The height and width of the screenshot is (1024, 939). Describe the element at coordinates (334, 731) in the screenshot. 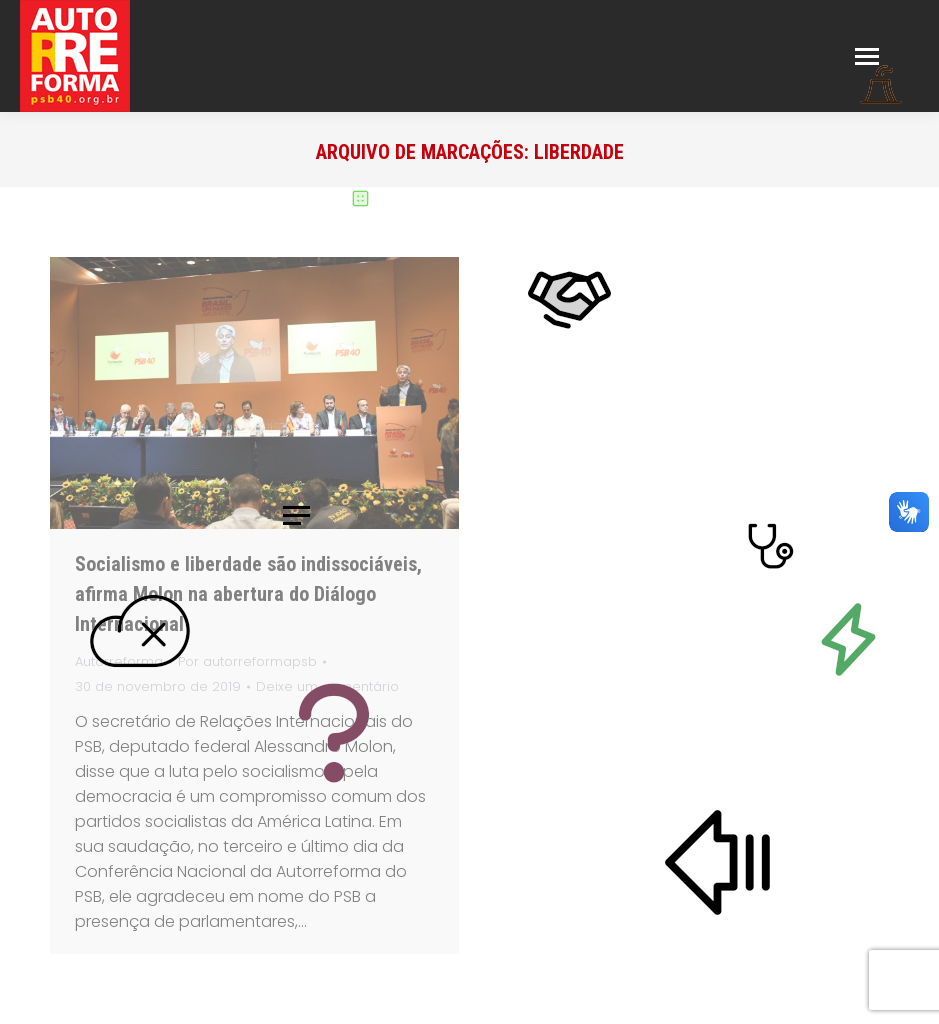

I see `access help or support` at that location.